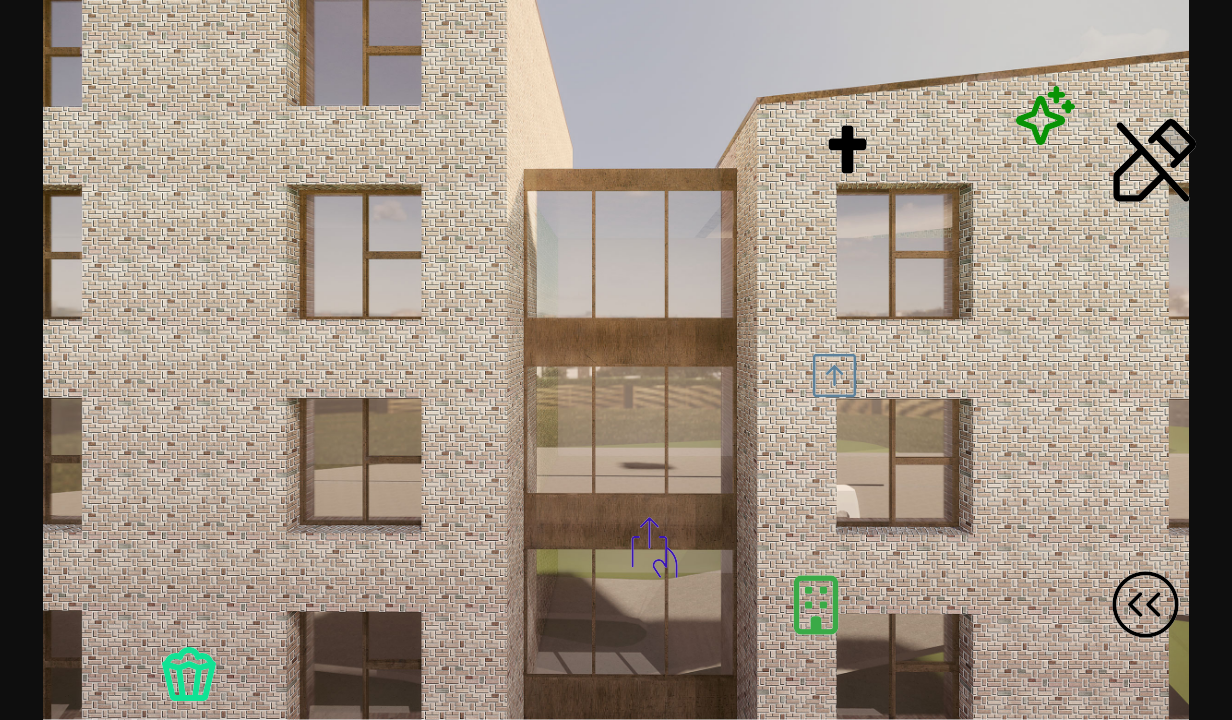 This screenshot has width=1232, height=720. I want to click on deposit or add funds to your account, so click(651, 547).